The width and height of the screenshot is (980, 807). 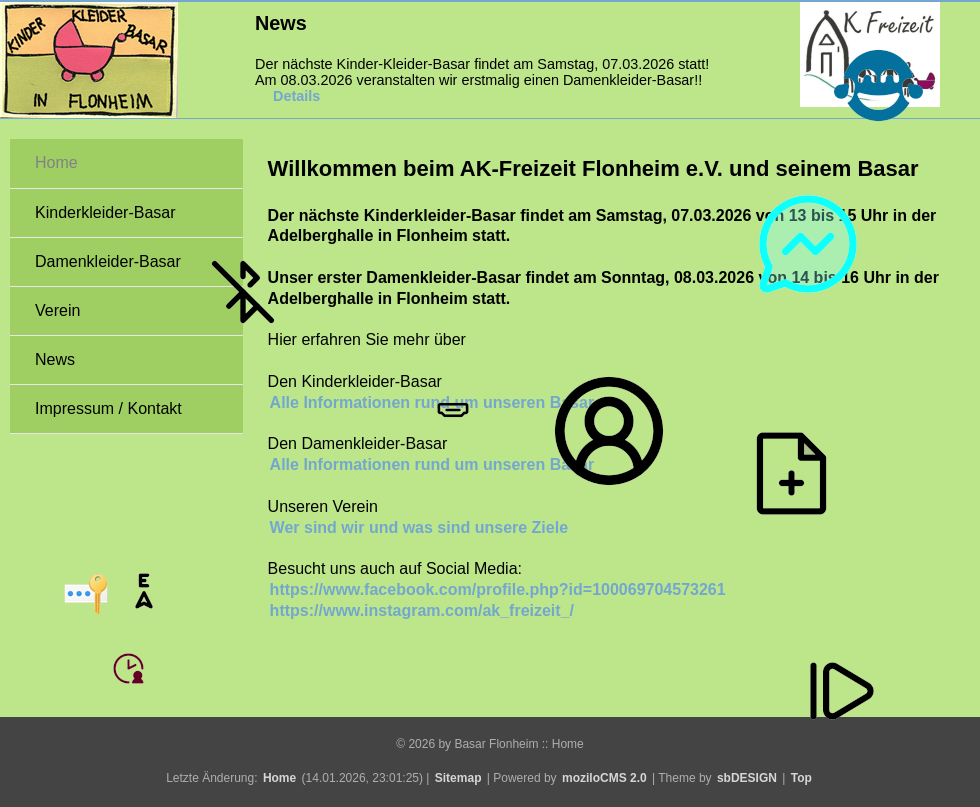 I want to click on view your profile, so click(x=609, y=431).